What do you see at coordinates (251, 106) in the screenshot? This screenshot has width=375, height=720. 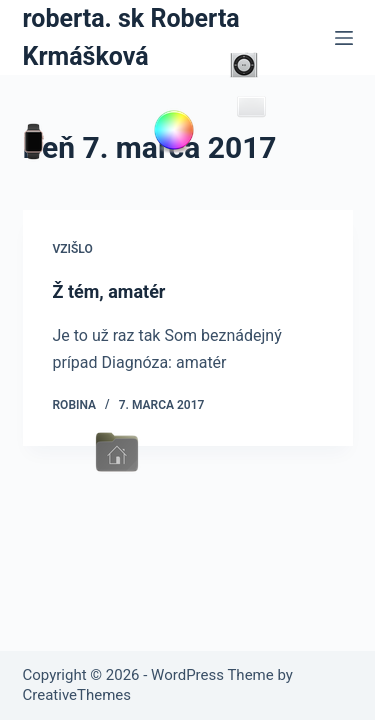 I see `magic trackpad connected via bluetooth` at bounding box center [251, 106].